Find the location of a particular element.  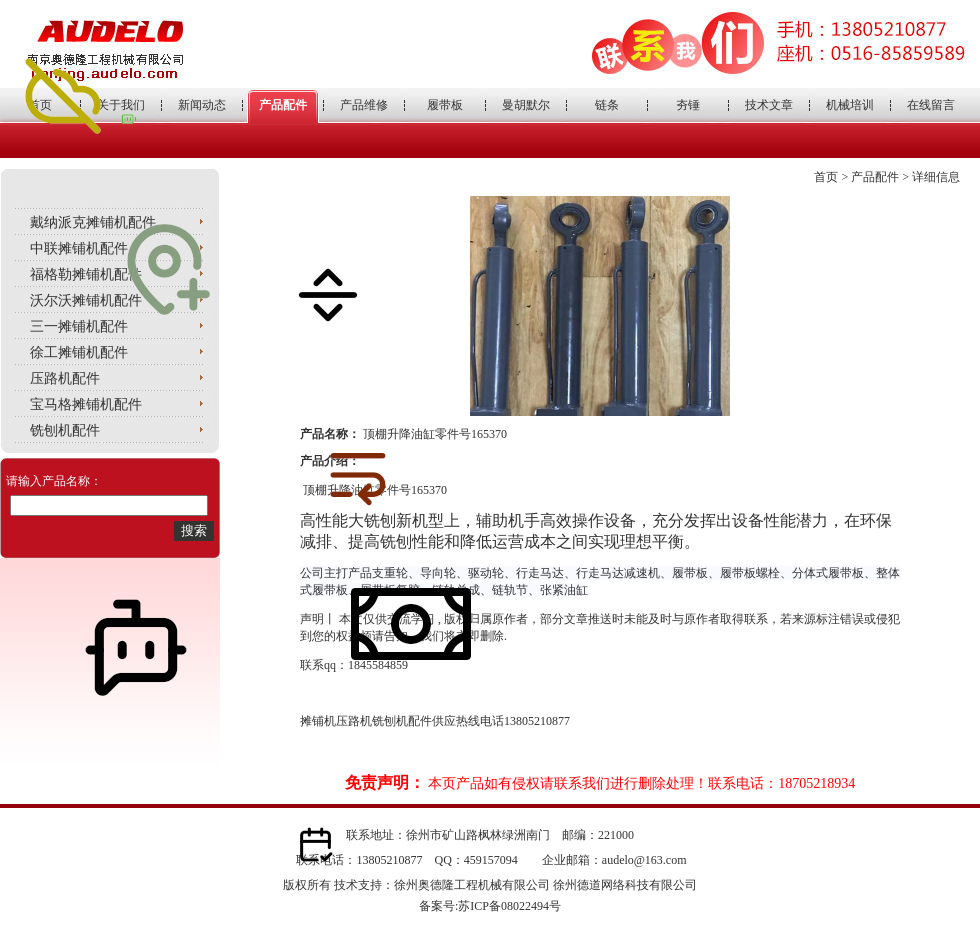

toggle text wrapping in a document or code editor is located at coordinates (358, 475).